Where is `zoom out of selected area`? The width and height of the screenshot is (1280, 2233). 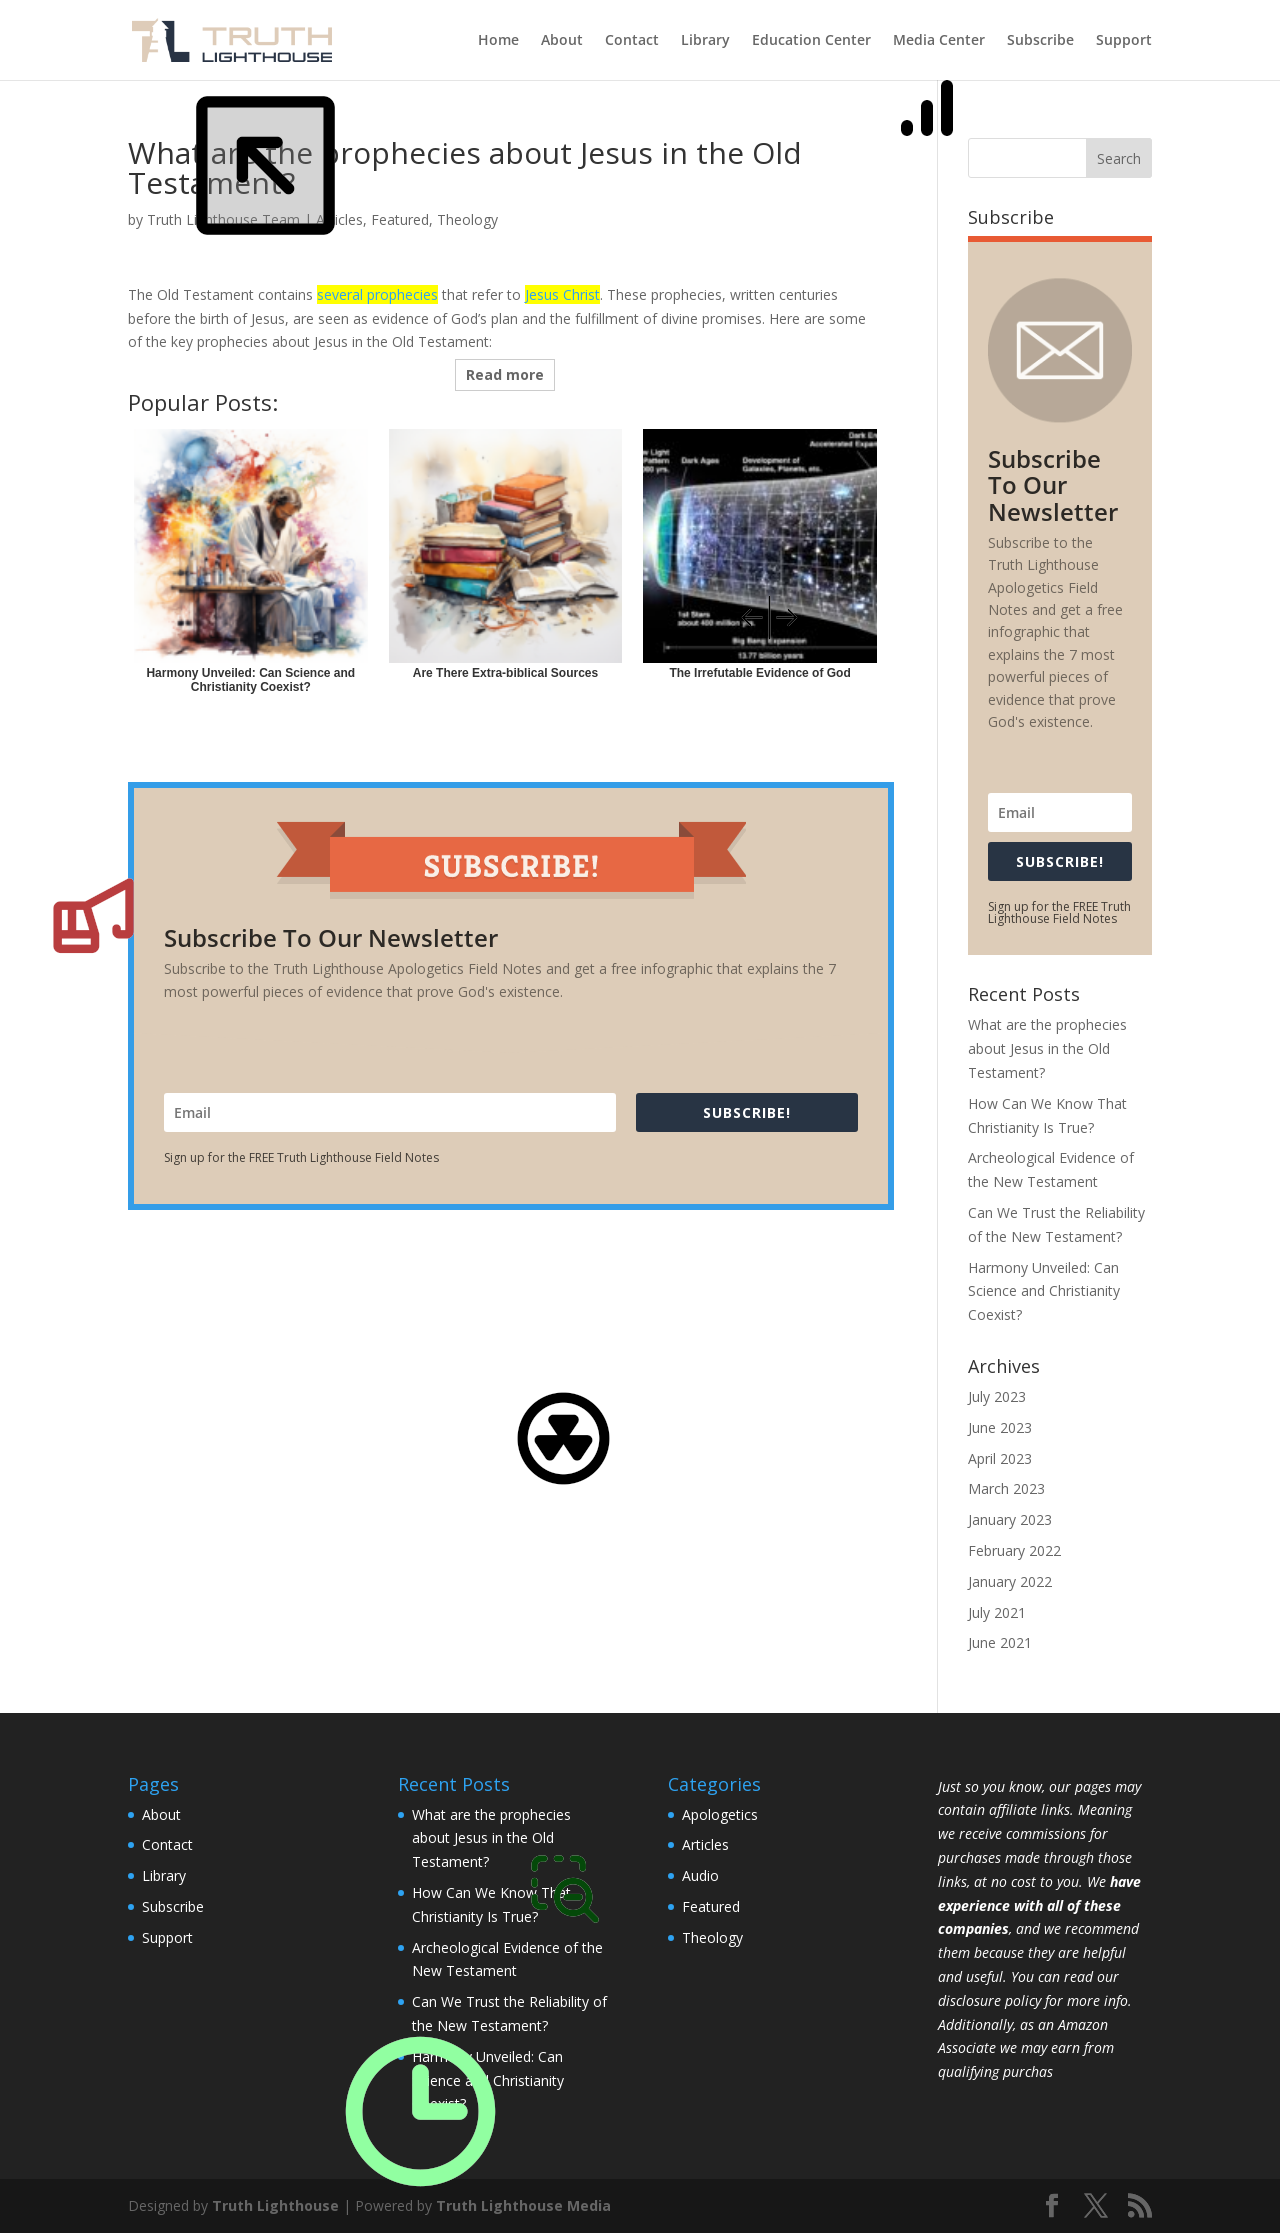
zoom out of selected area is located at coordinates (563, 1887).